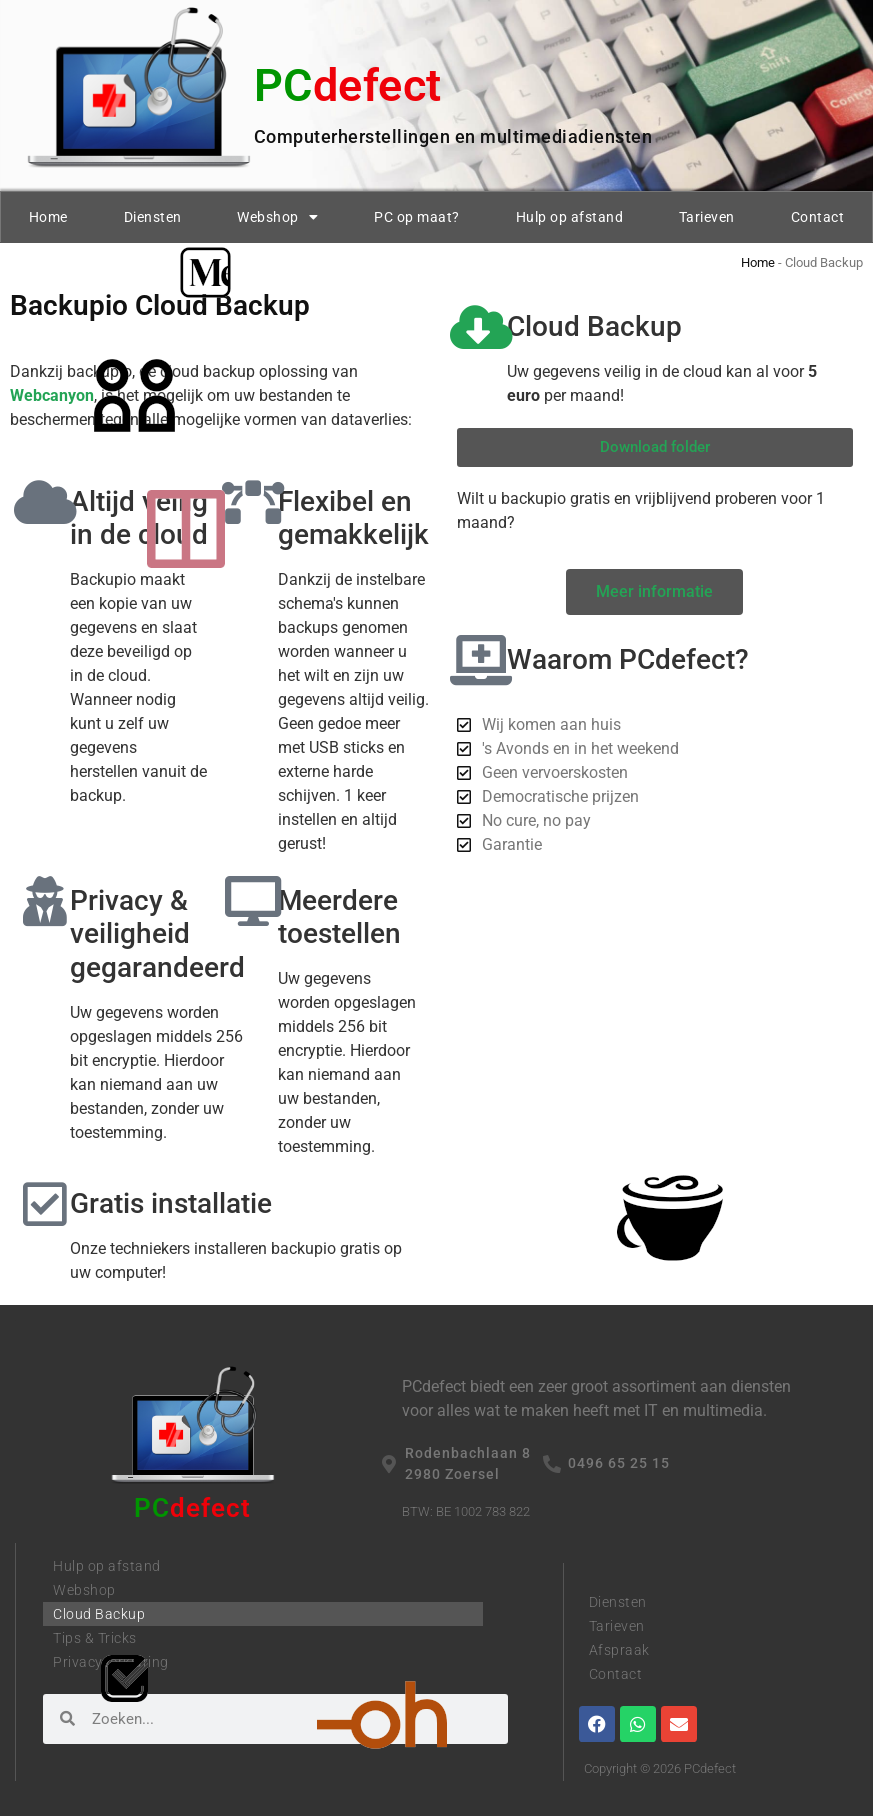 The height and width of the screenshot is (1816, 873). Describe the element at coordinates (186, 529) in the screenshot. I see `switch to two-column layout view` at that location.